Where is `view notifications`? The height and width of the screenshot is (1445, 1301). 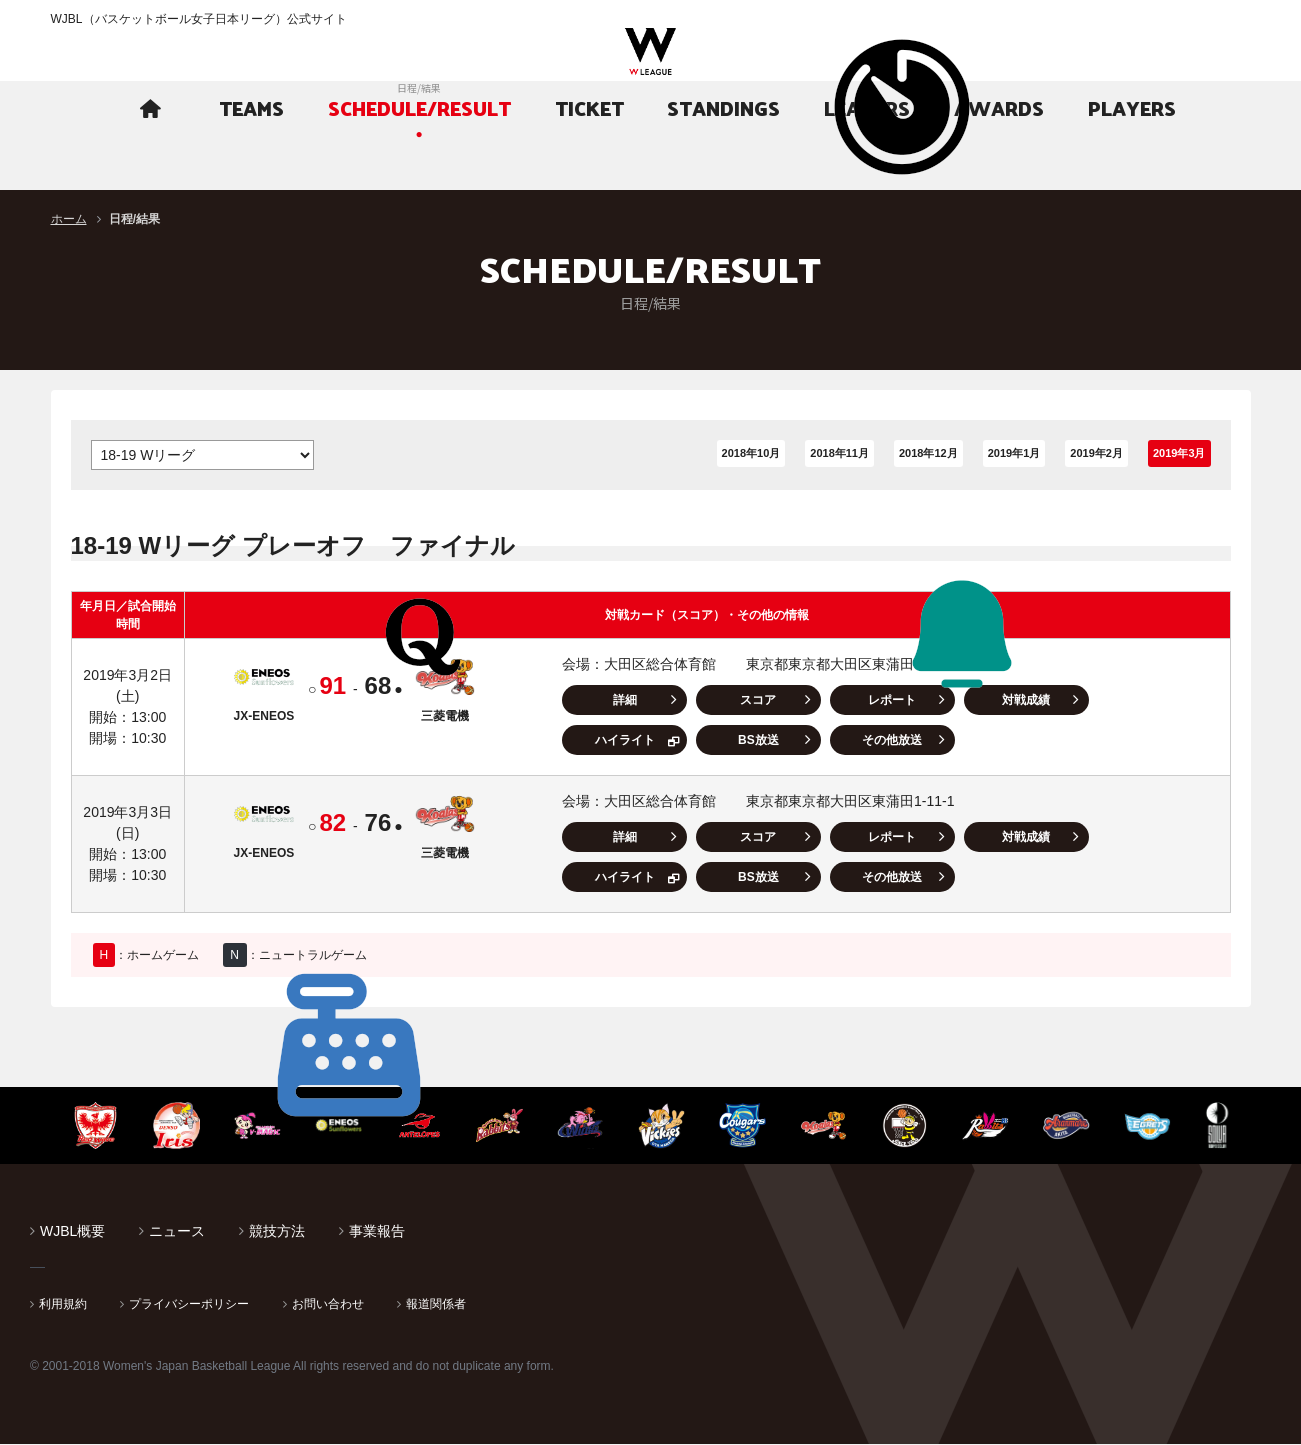 view notifications is located at coordinates (962, 634).